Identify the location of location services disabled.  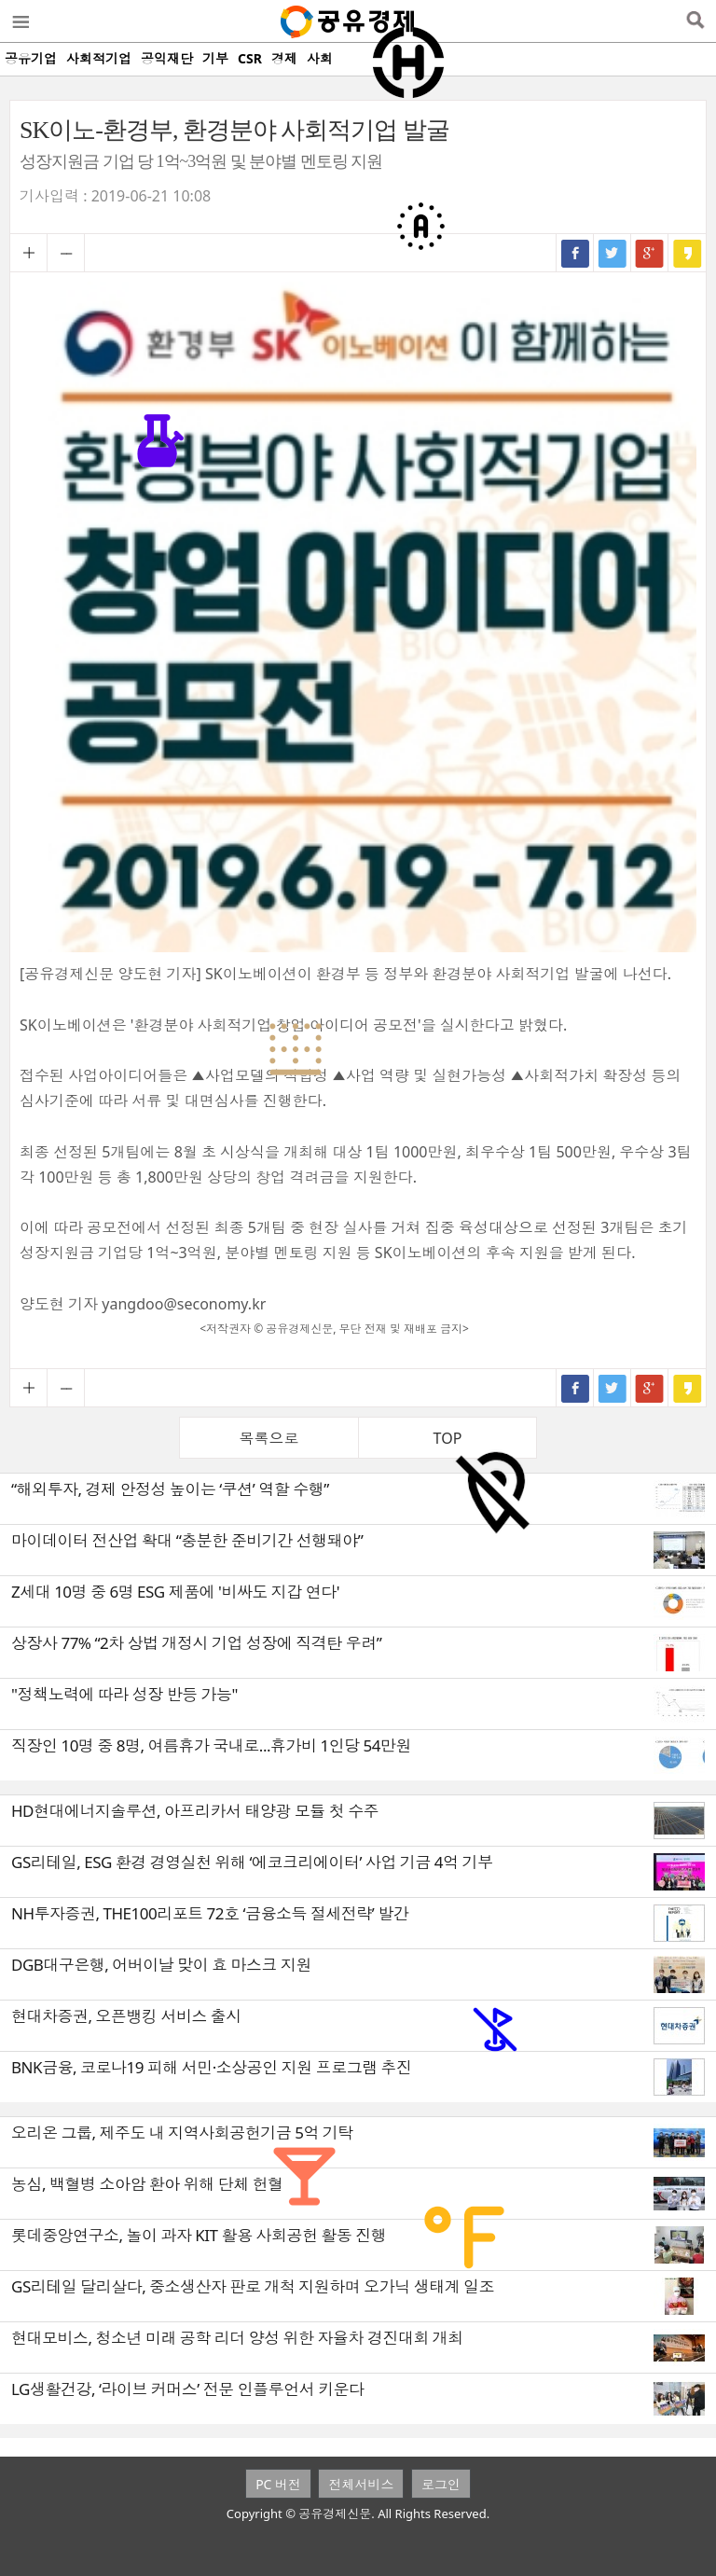
(496, 1492).